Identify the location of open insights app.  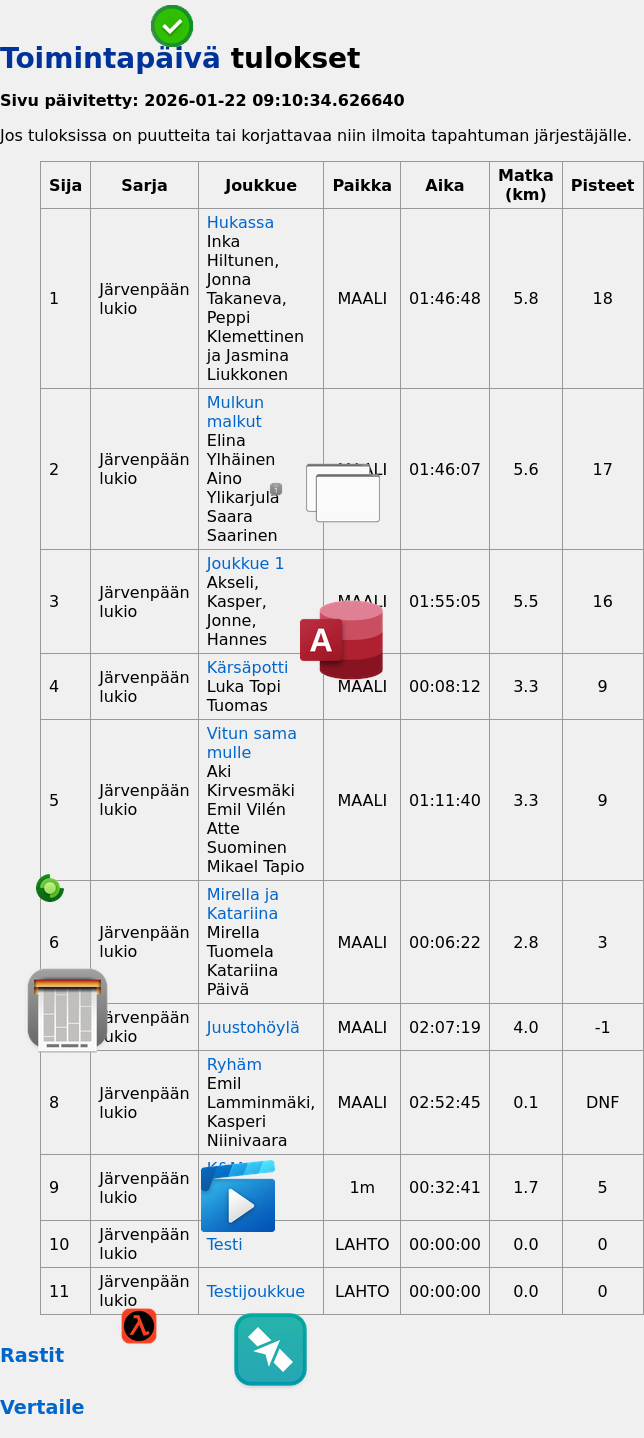
(50, 888).